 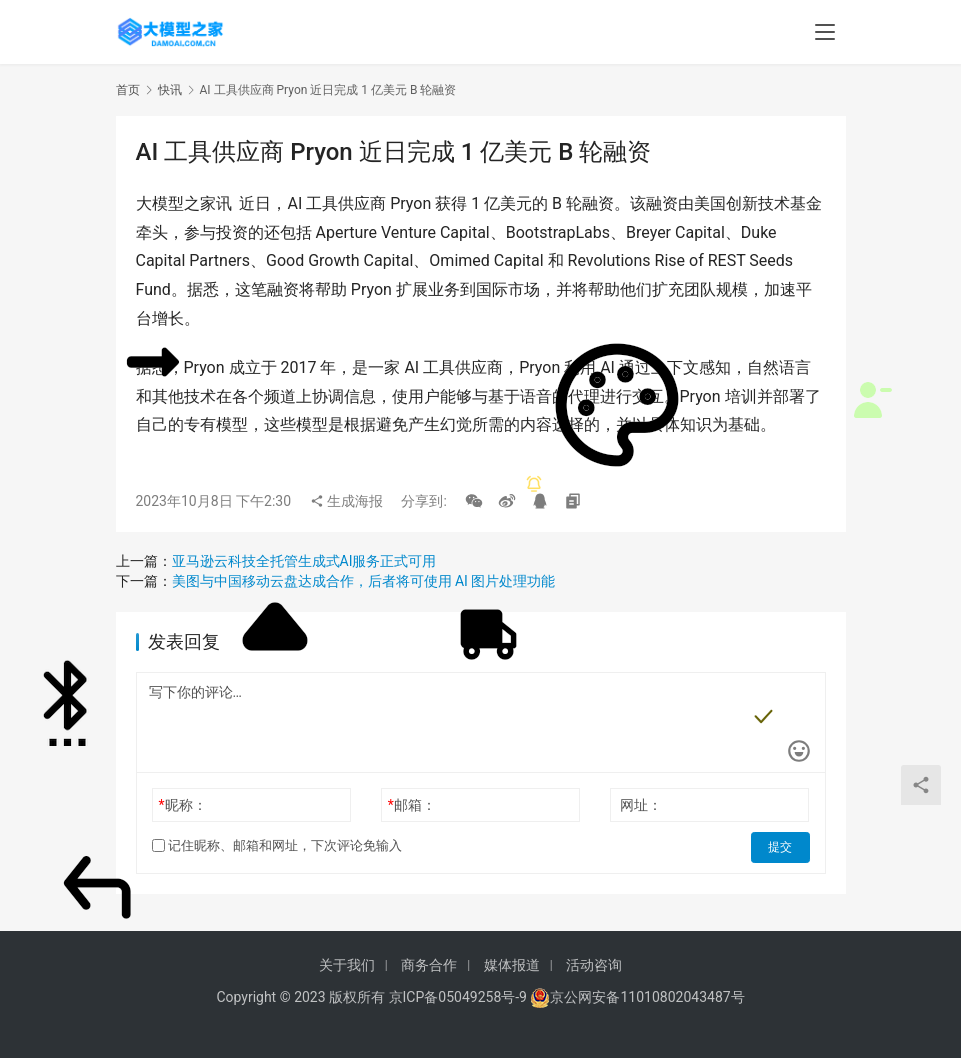 I want to click on go back to previous screen, so click(x=99, y=887).